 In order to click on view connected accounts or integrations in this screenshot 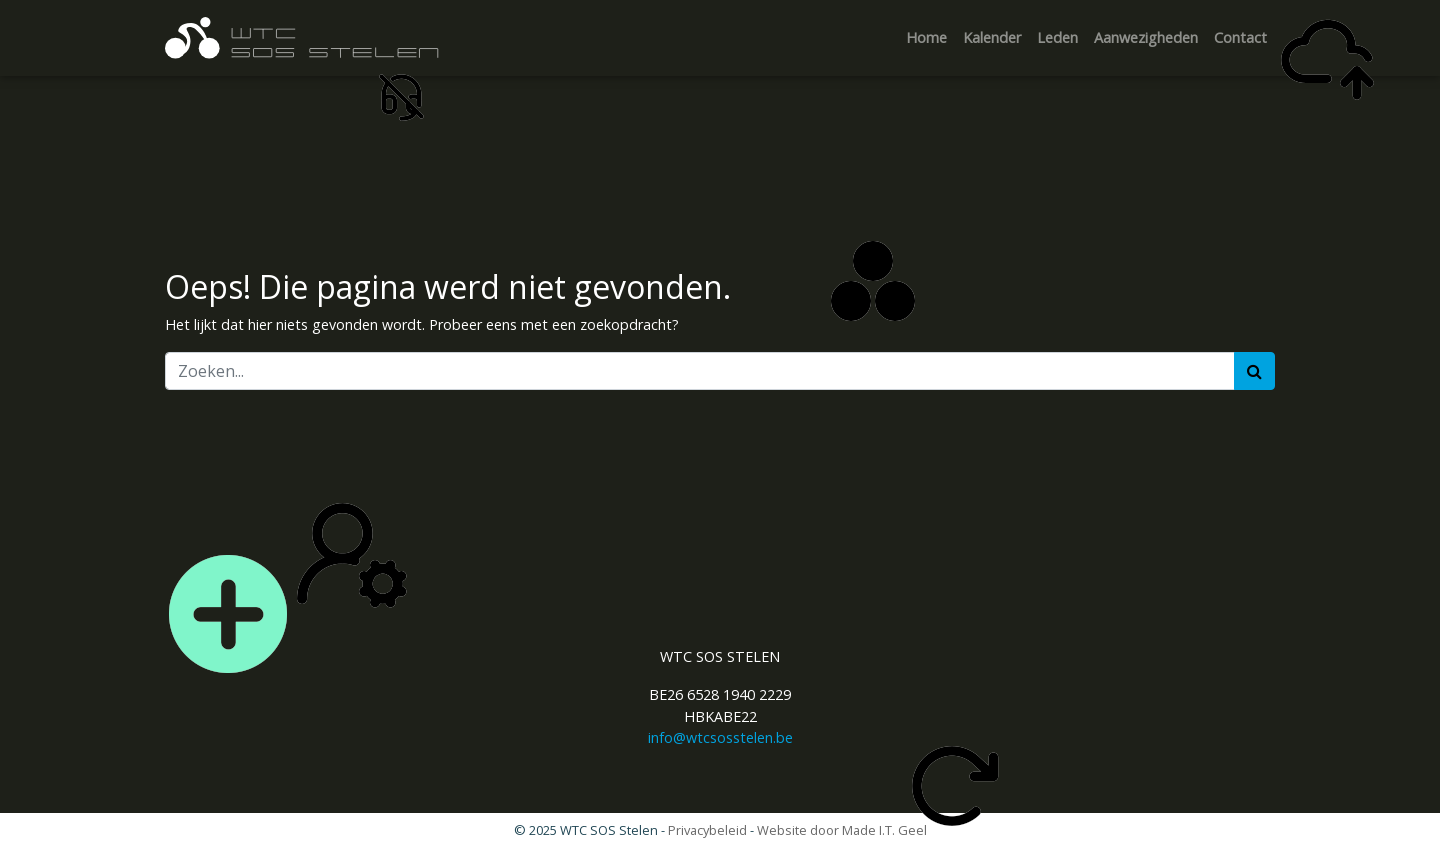, I will do `click(873, 281)`.